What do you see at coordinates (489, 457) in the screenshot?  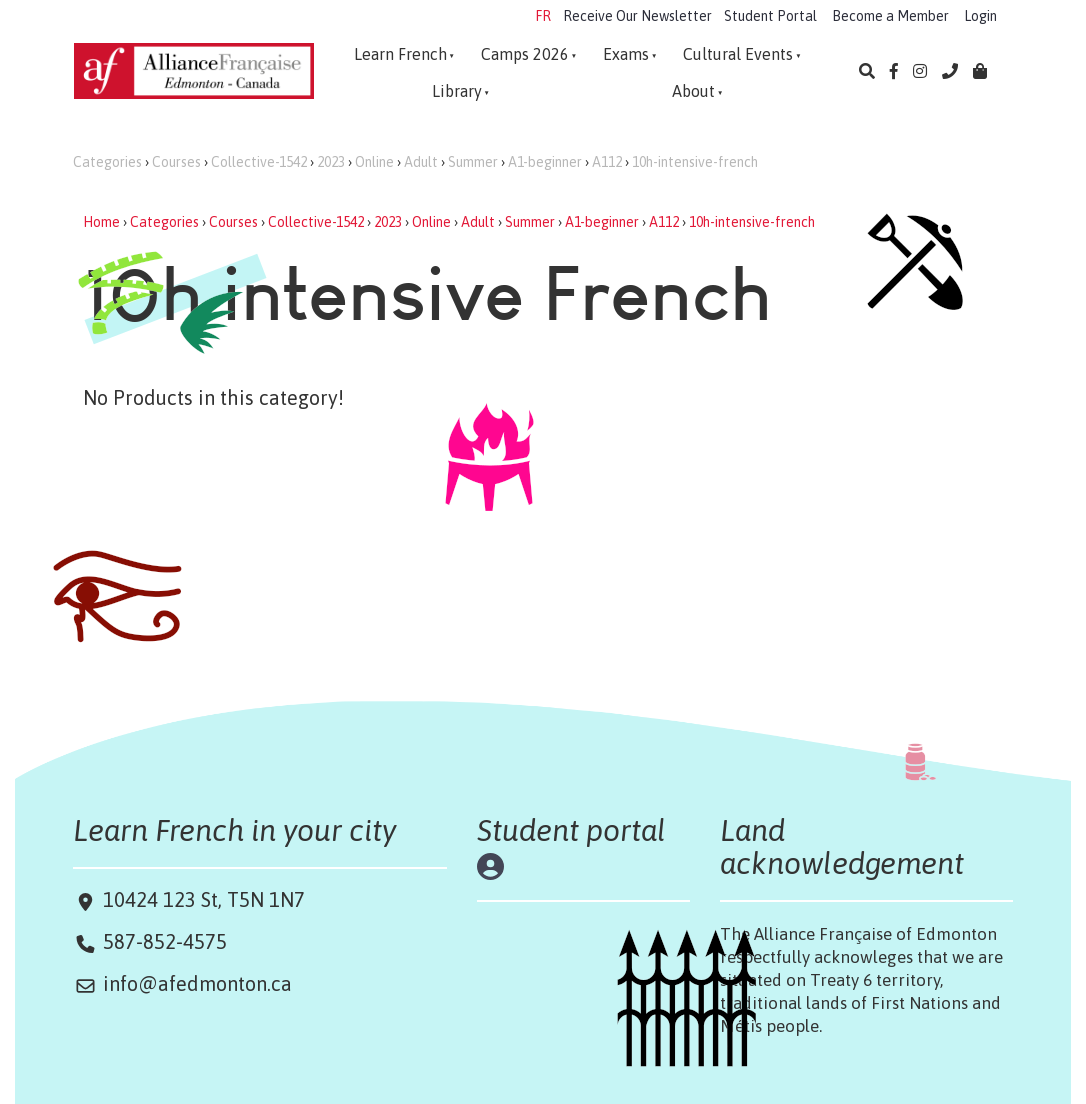 I see `indicates fire pit or outdoor heating element` at bounding box center [489, 457].